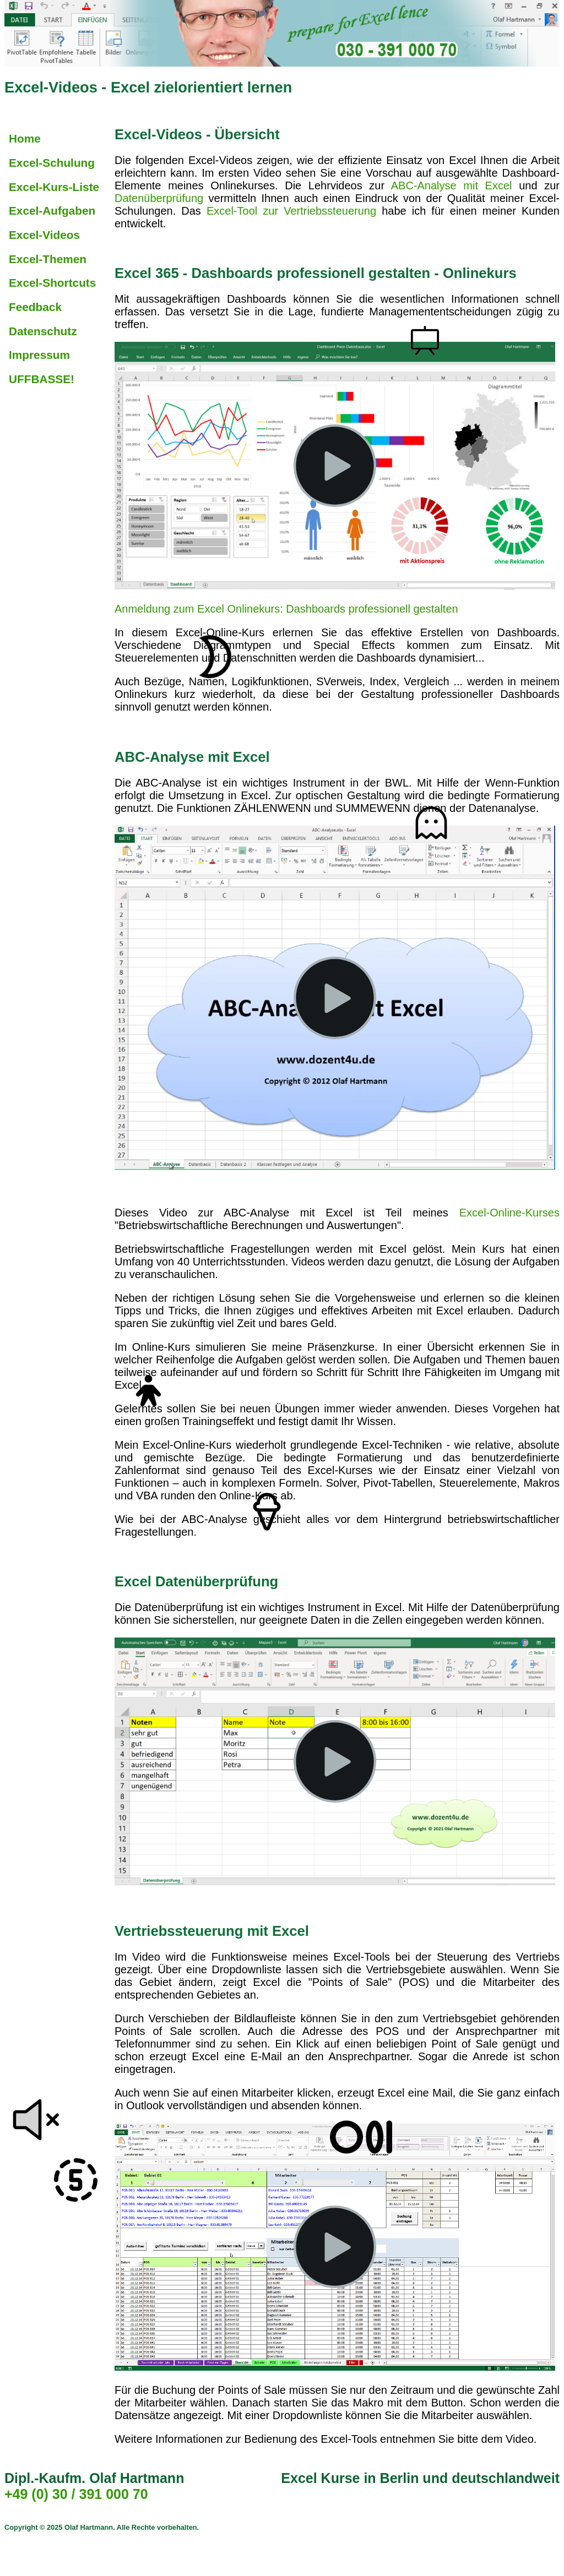 The width and height of the screenshot is (564, 2576). What do you see at coordinates (214, 657) in the screenshot?
I see `toggle dark mode or night theme` at bounding box center [214, 657].